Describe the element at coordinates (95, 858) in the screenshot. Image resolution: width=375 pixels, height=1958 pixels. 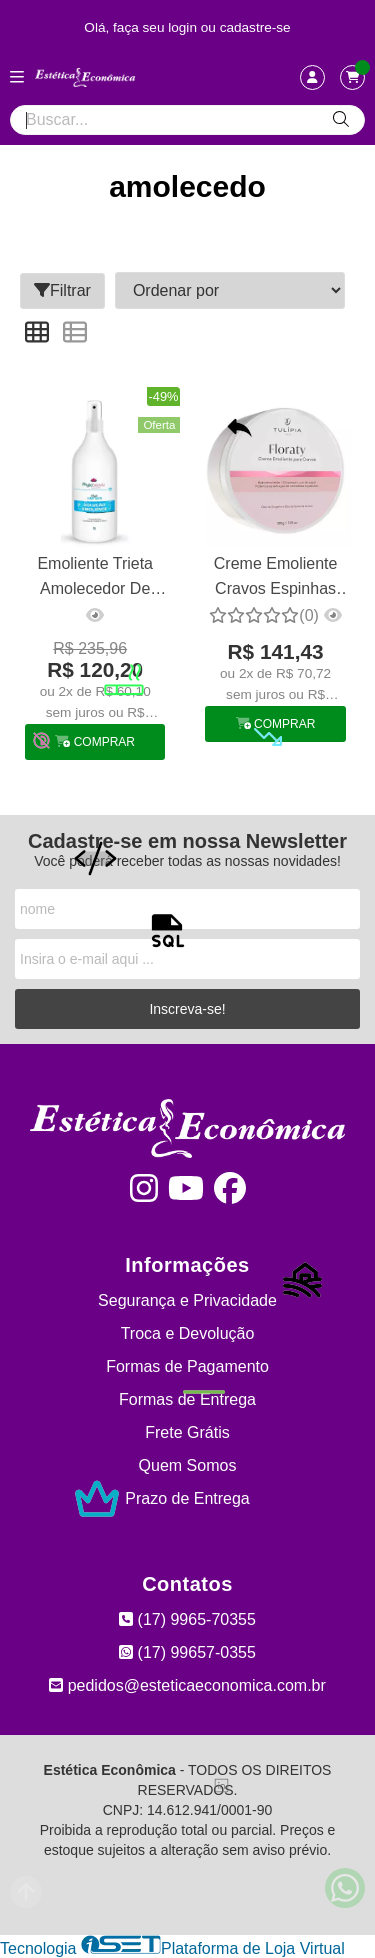
I see `view or edit source code` at that location.